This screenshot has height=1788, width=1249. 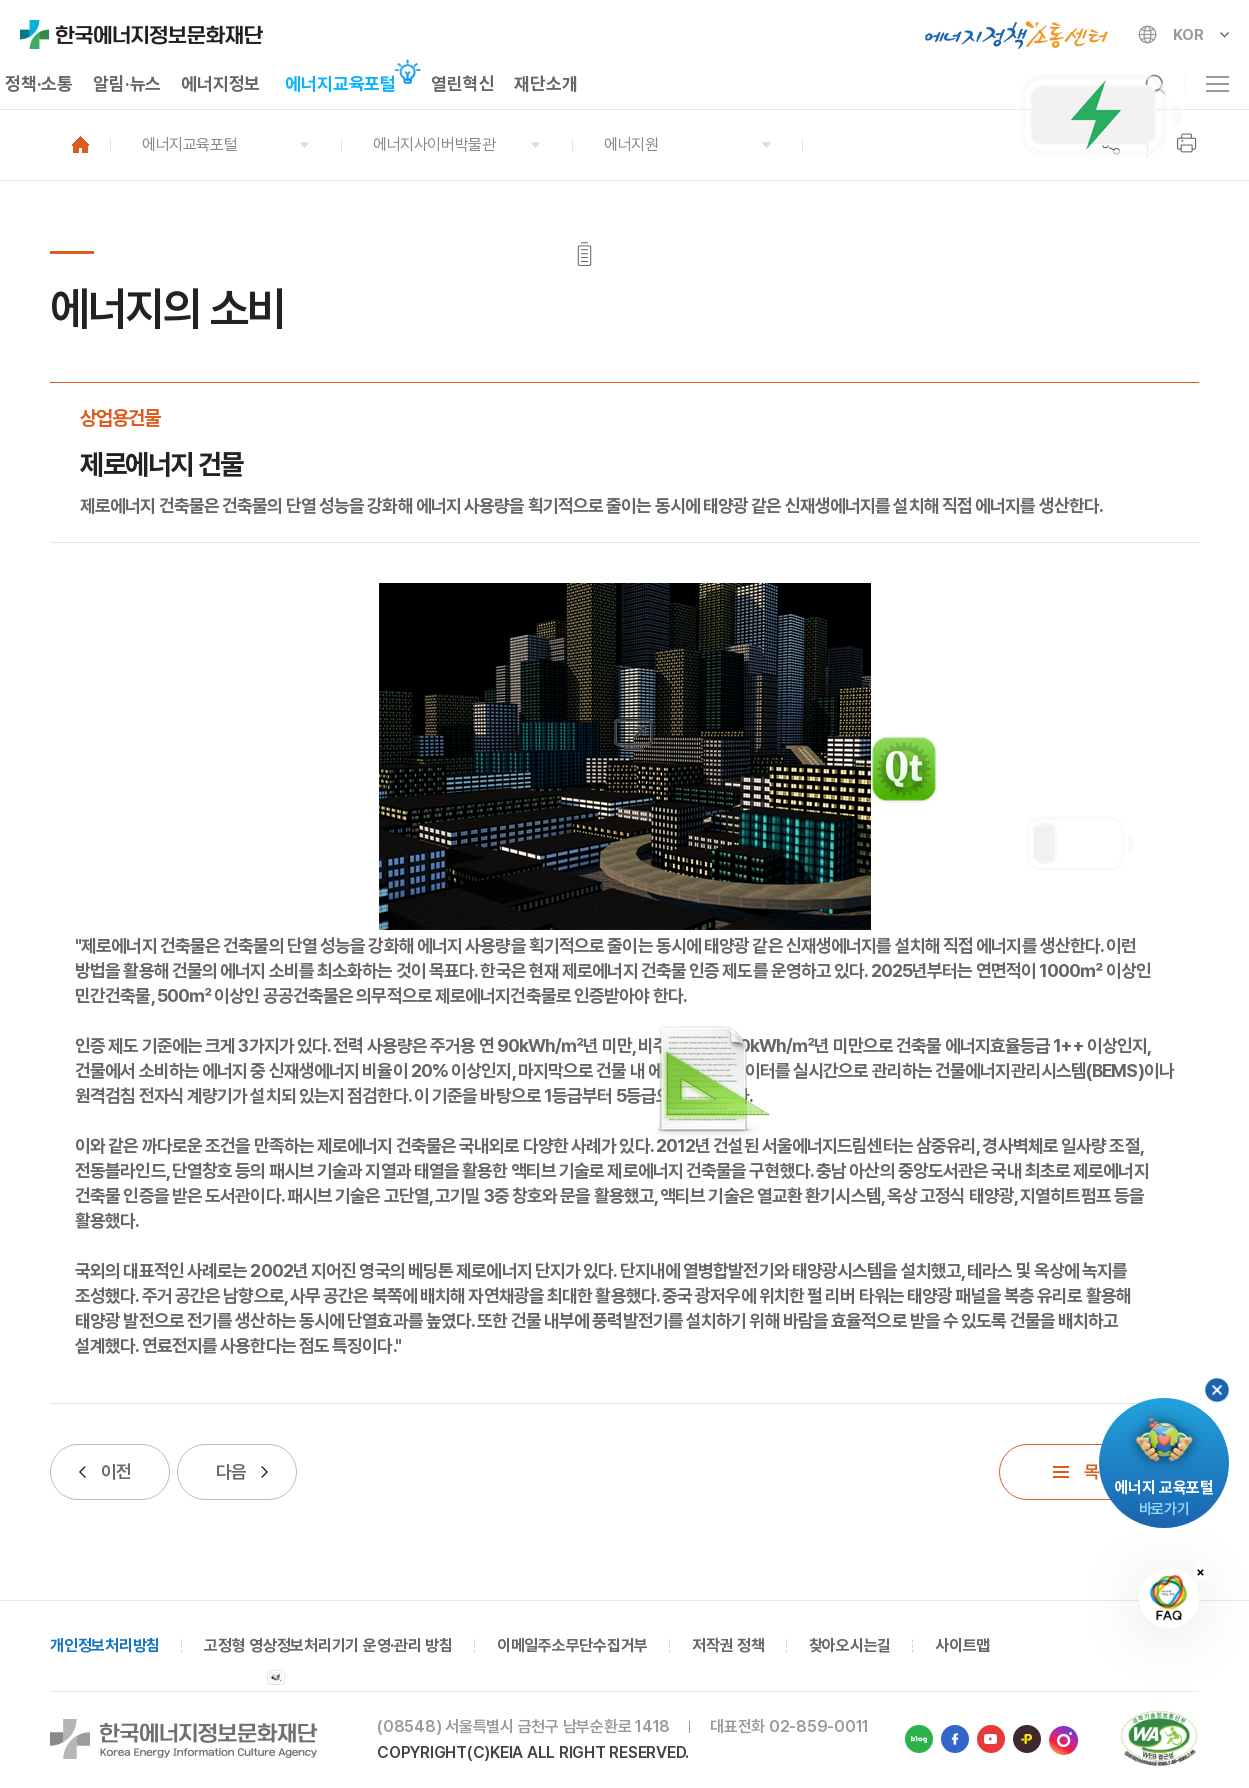 What do you see at coordinates (904, 769) in the screenshot?
I see `open qt configuration settings` at bounding box center [904, 769].